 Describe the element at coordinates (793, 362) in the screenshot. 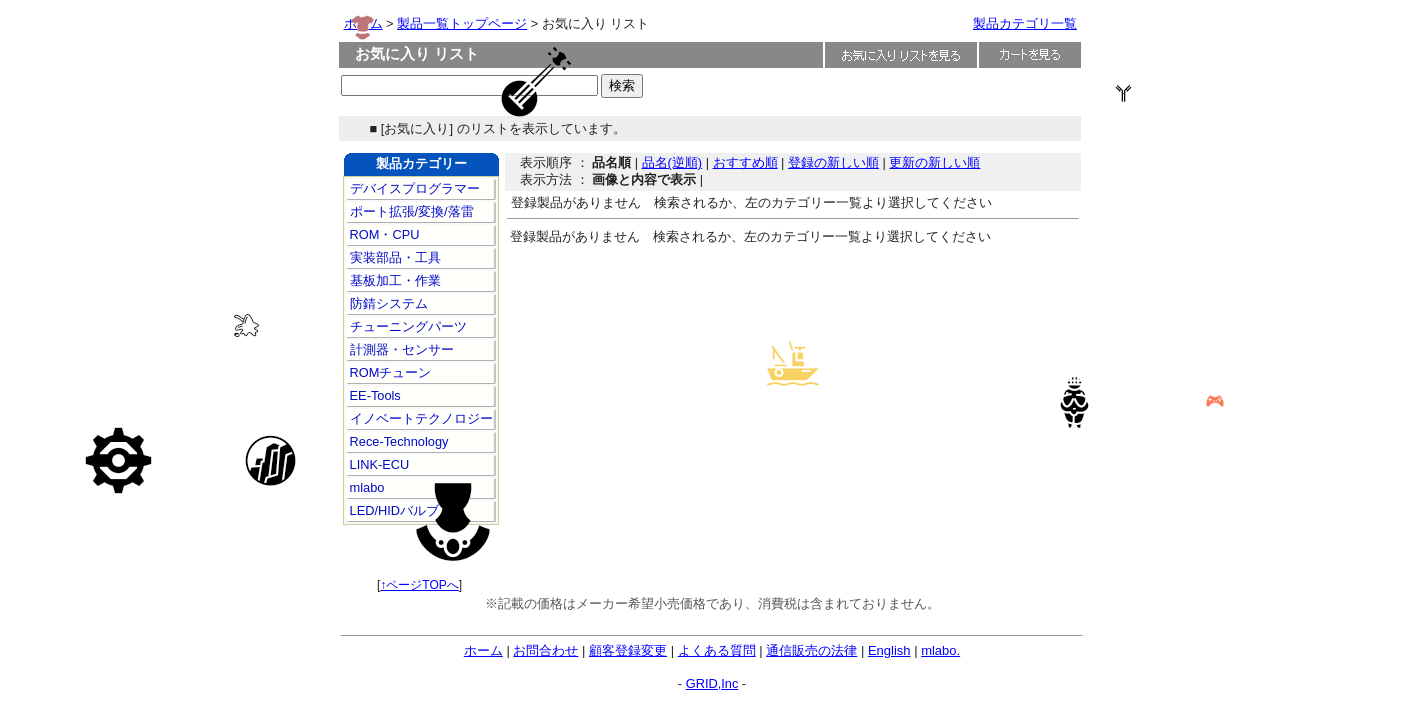

I see `access fishing or maritime activities` at that location.